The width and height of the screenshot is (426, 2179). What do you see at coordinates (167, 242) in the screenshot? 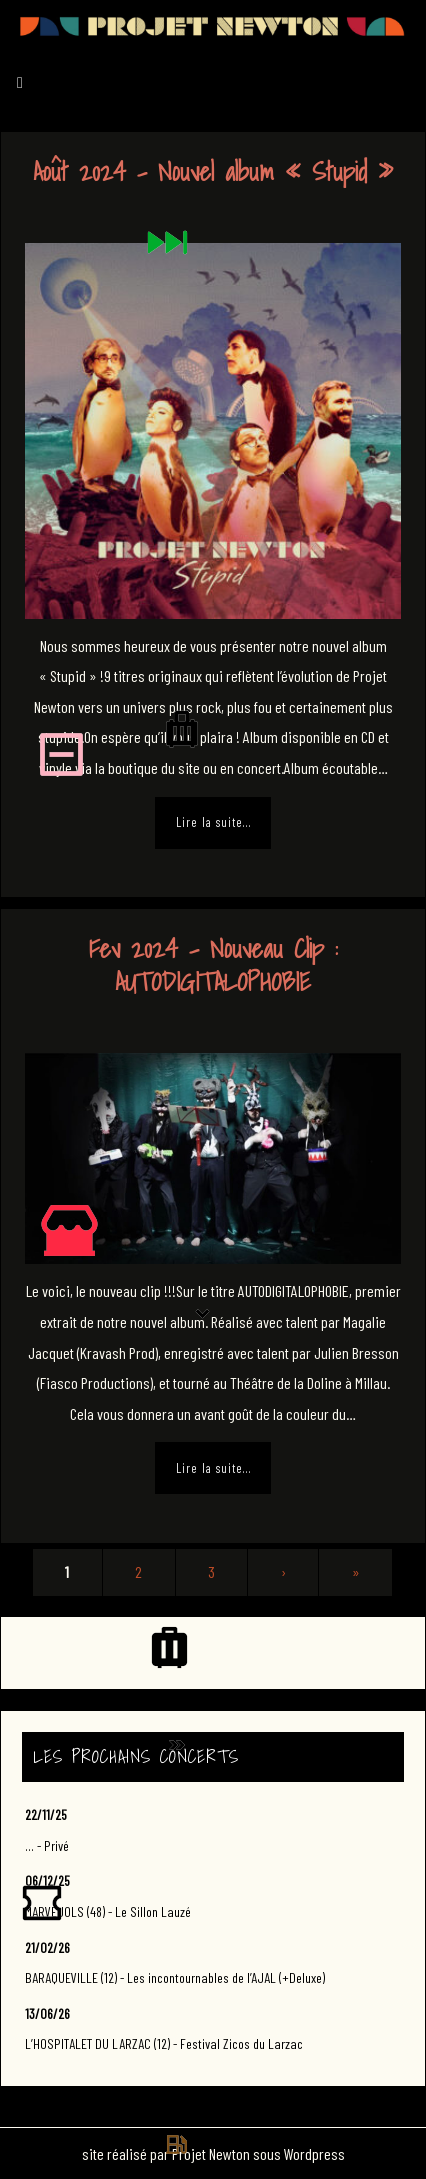
I see `skip to the end of the track` at bounding box center [167, 242].